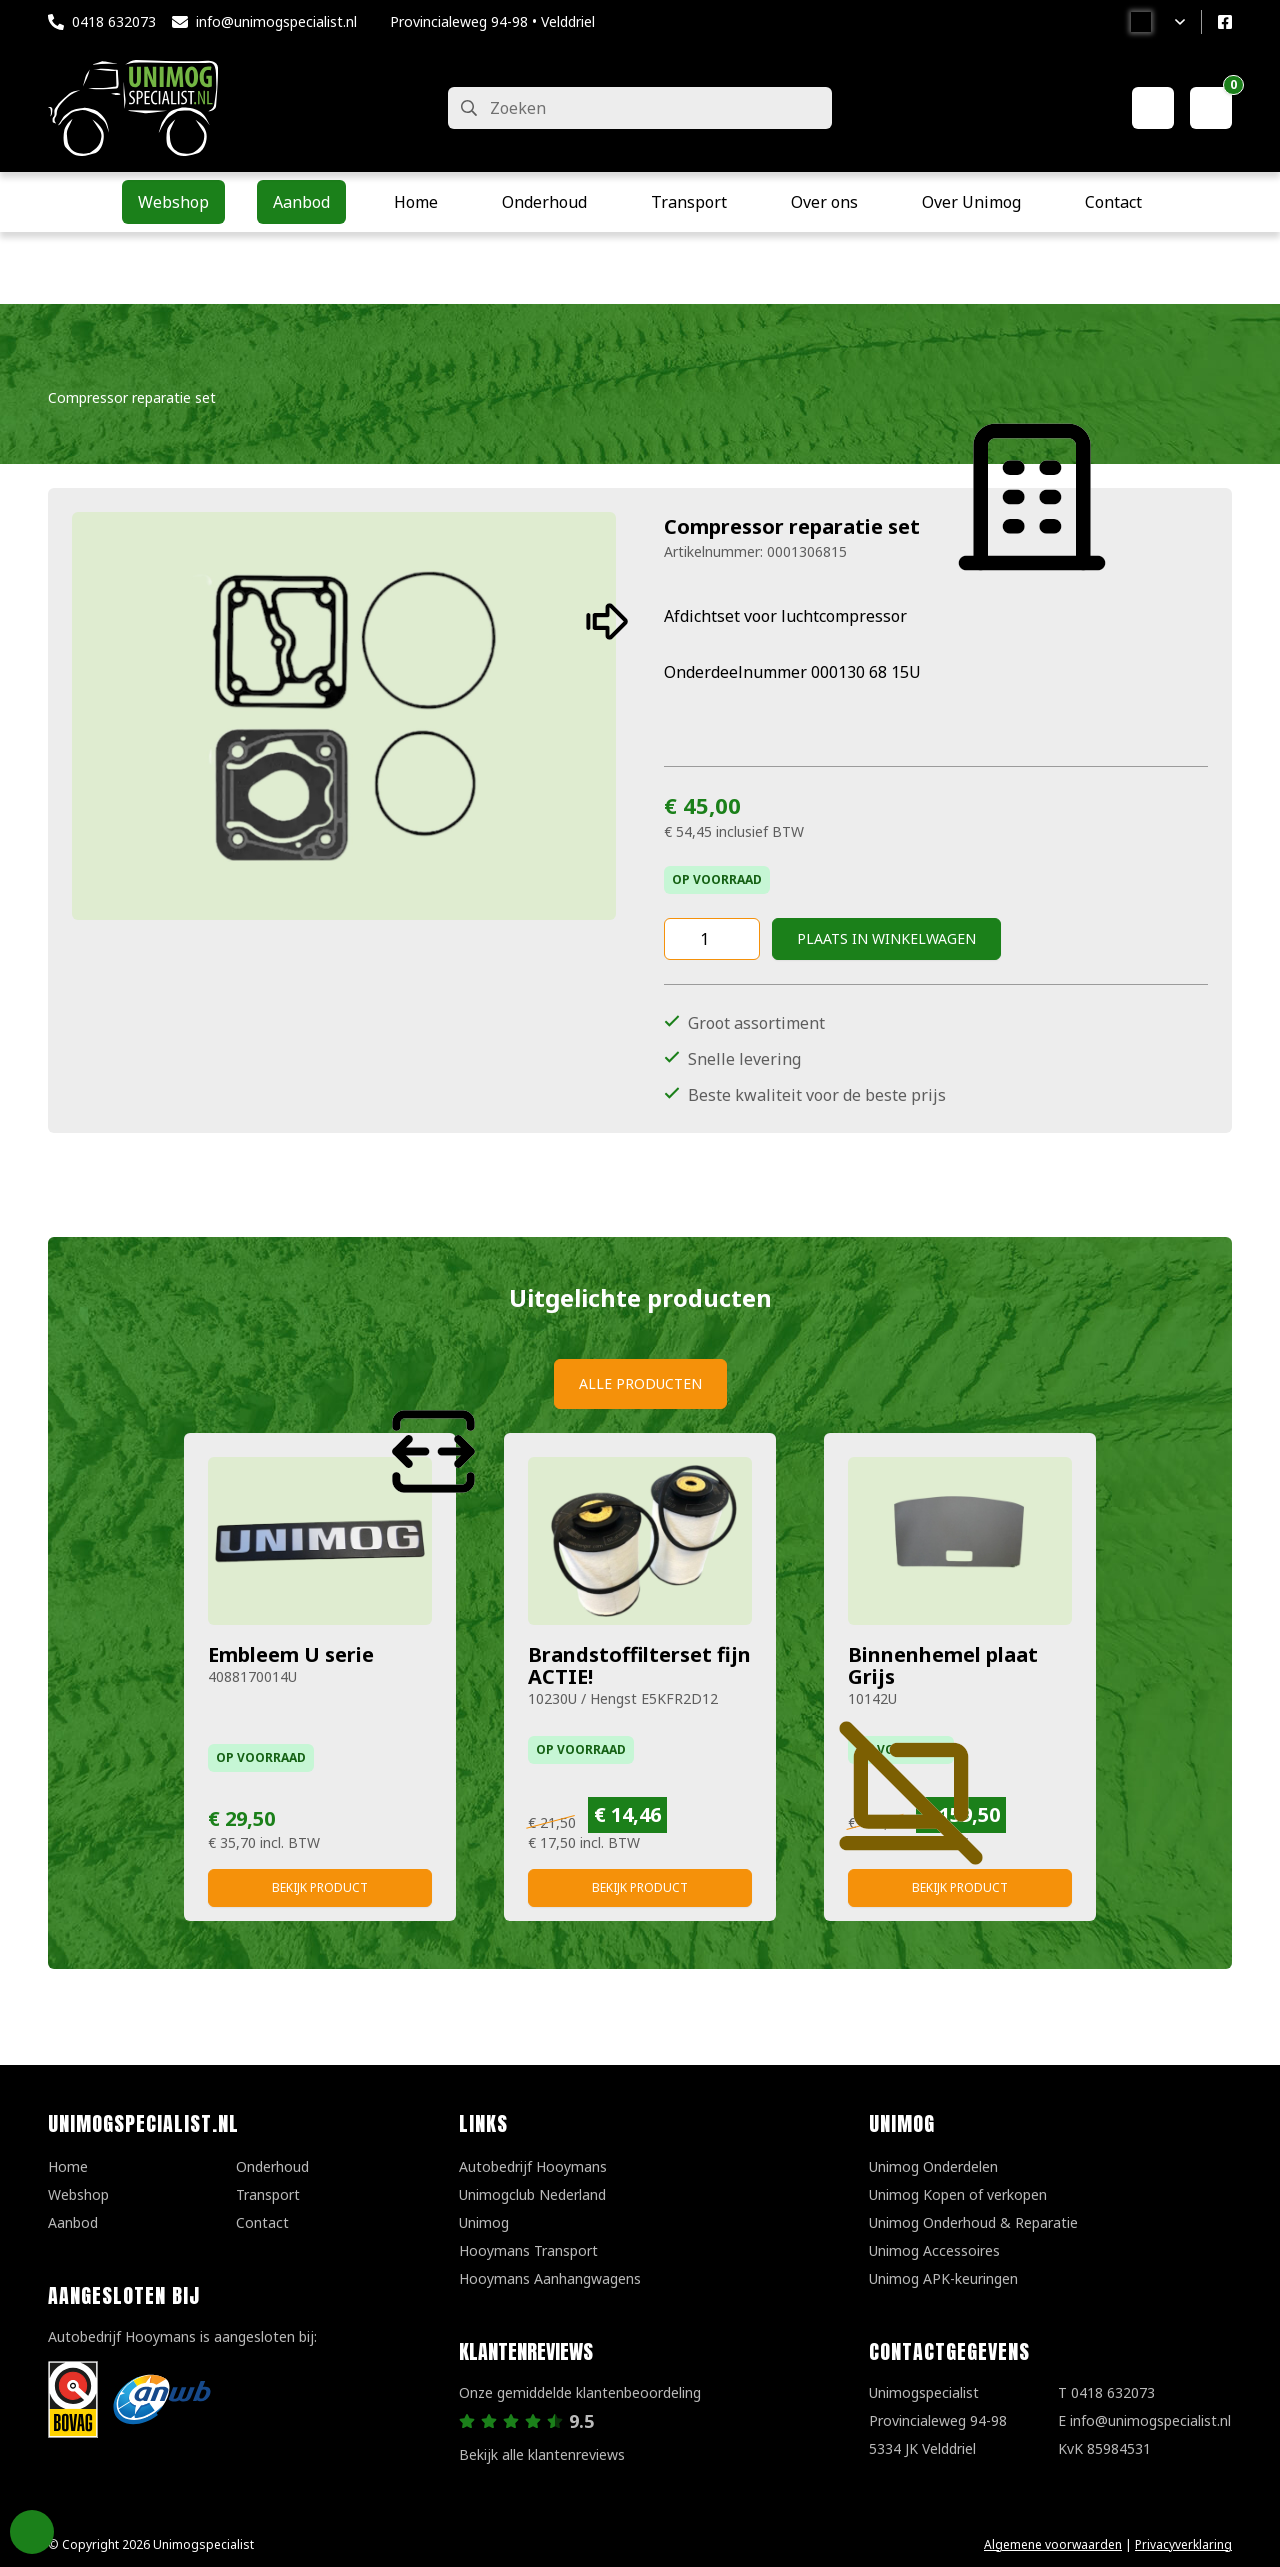 This screenshot has width=1280, height=2567. What do you see at coordinates (911, 1793) in the screenshot?
I see `laptop device is offline or disconnected` at bounding box center [911, 1793].